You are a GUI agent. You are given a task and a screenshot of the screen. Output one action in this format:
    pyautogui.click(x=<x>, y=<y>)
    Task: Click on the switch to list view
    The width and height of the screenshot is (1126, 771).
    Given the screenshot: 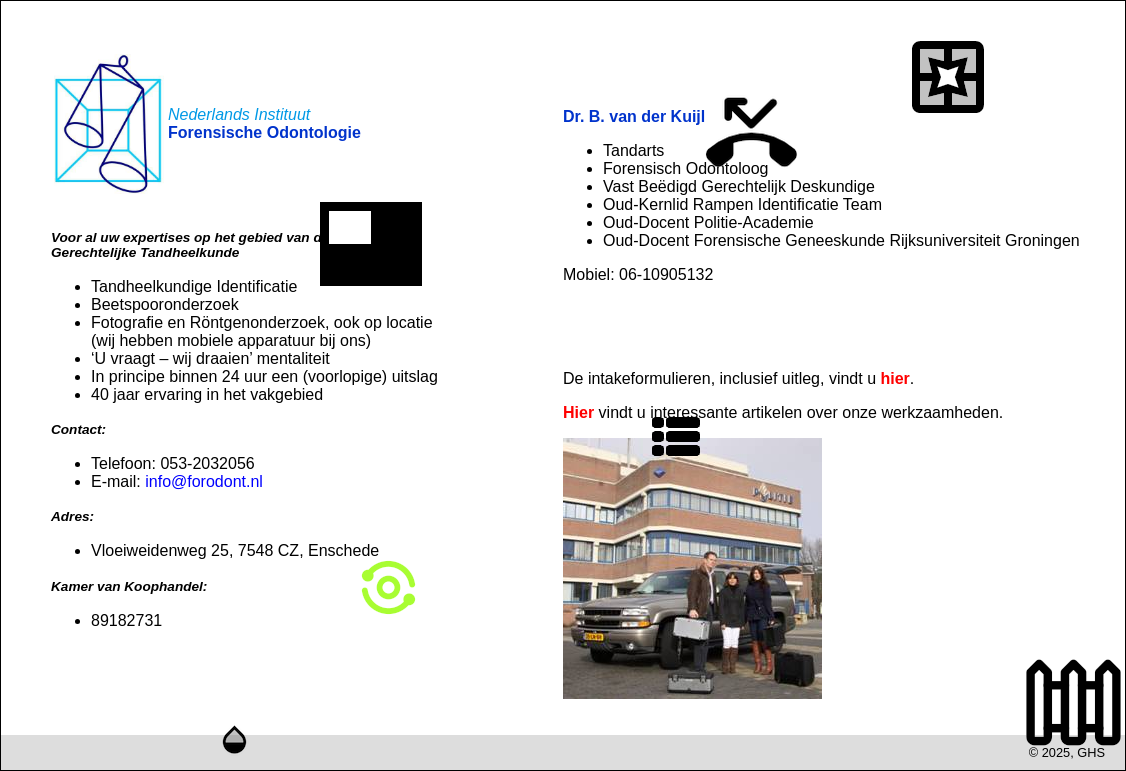 What is the action you would take?
    pyautogui.click(x=677, y=436)
    